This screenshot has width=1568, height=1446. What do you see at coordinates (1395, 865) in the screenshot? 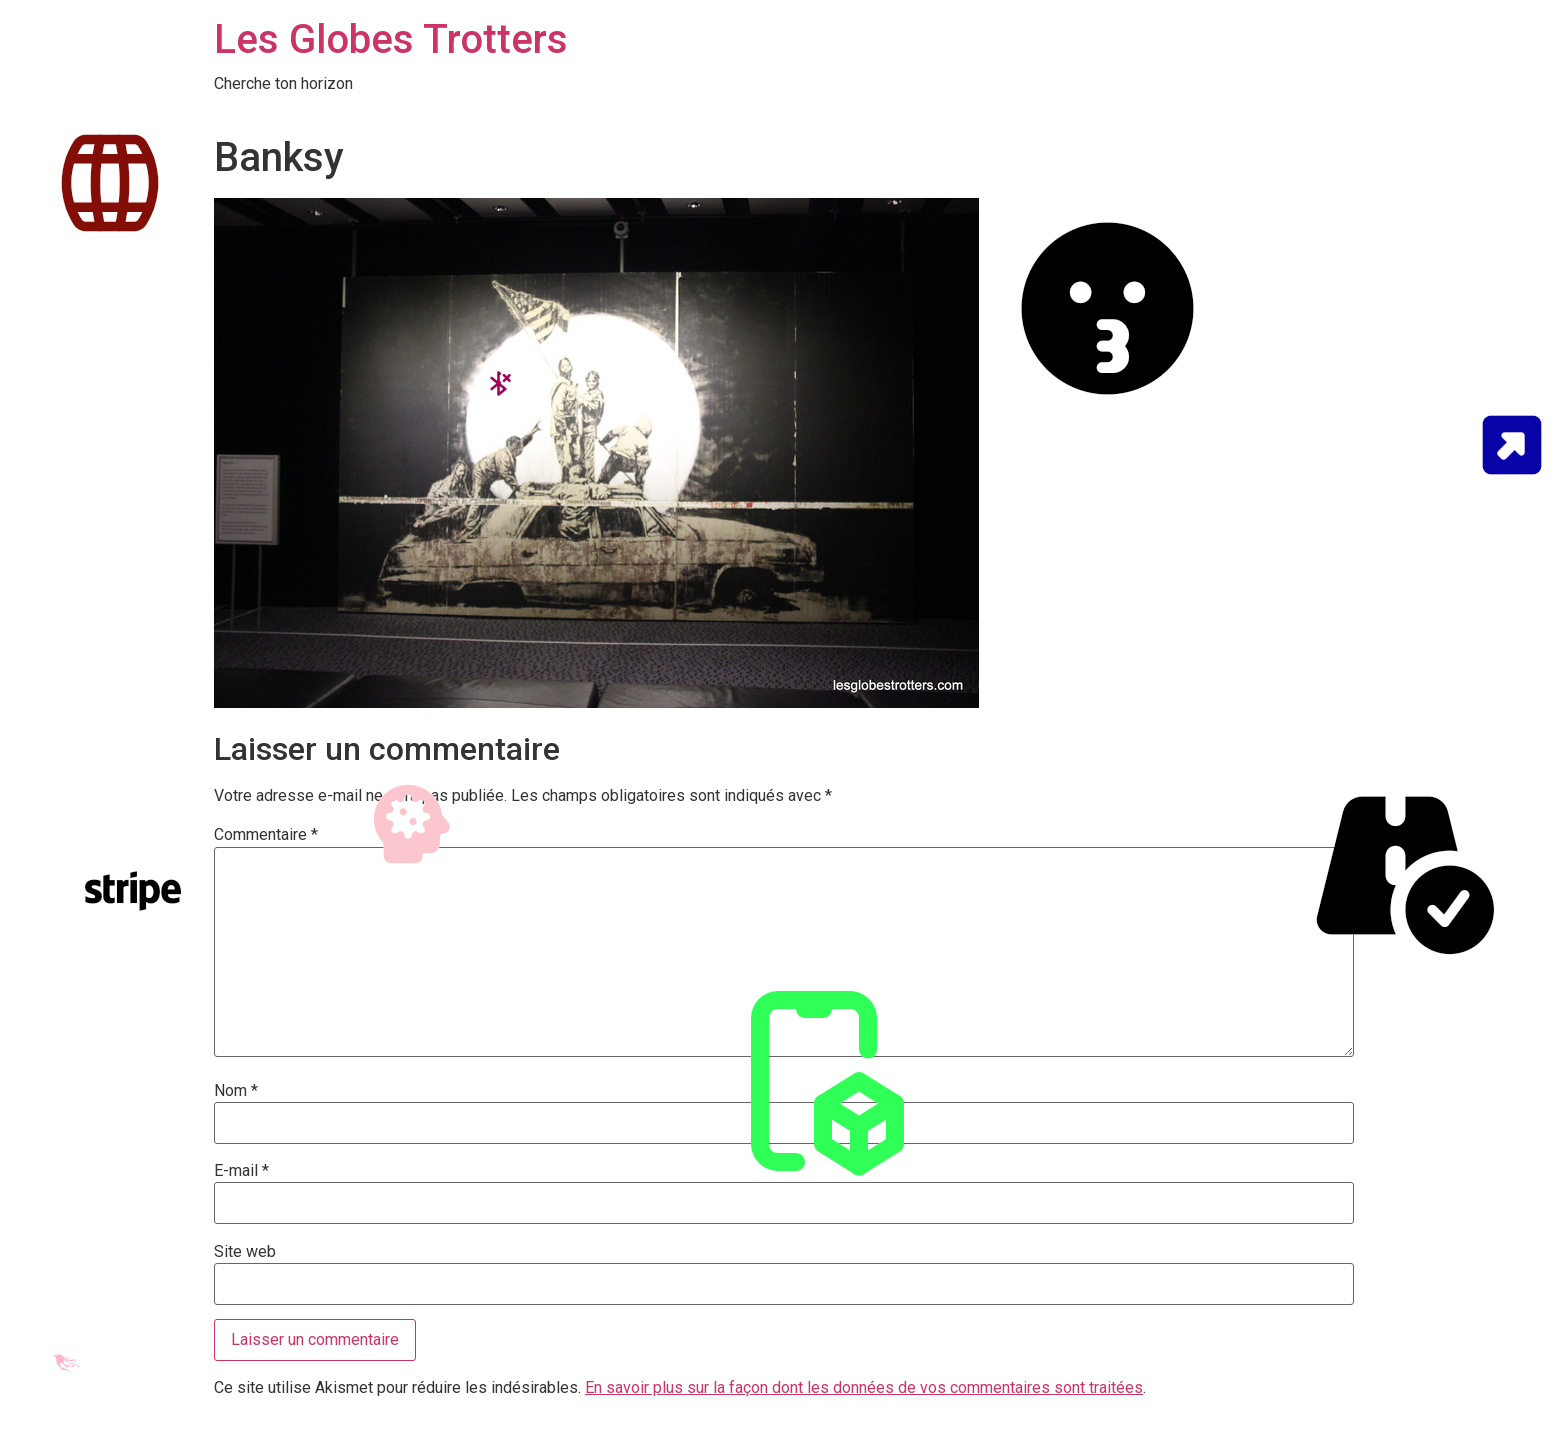
I see `route or destination confirmed` at bounding box center [1395, 865].